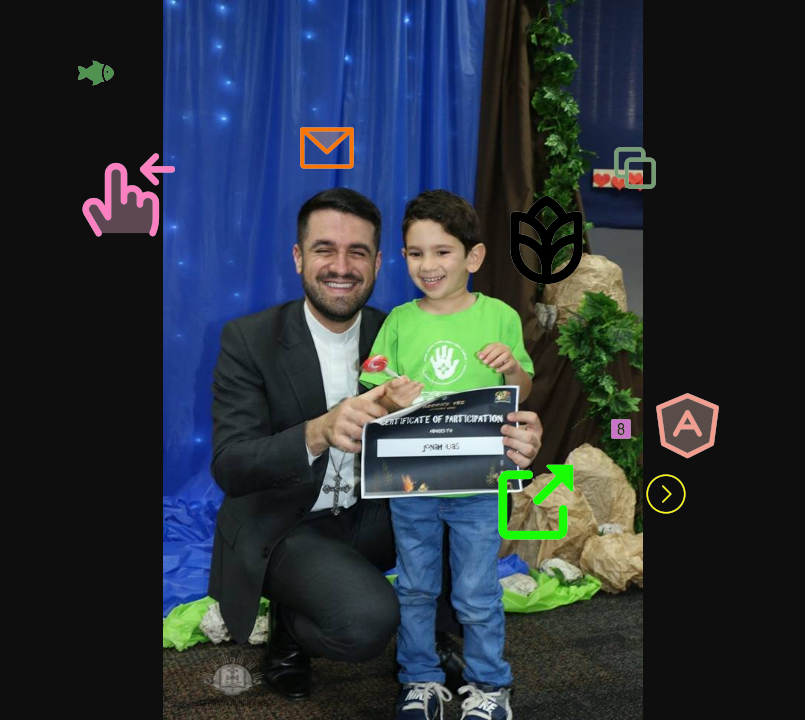 This screenshot has height=720, width=805. What do you see at coordinates (621, 429) in the screenshot?
I see `indicates item number eight in a list or sequence` at bounding box center [621, 429].